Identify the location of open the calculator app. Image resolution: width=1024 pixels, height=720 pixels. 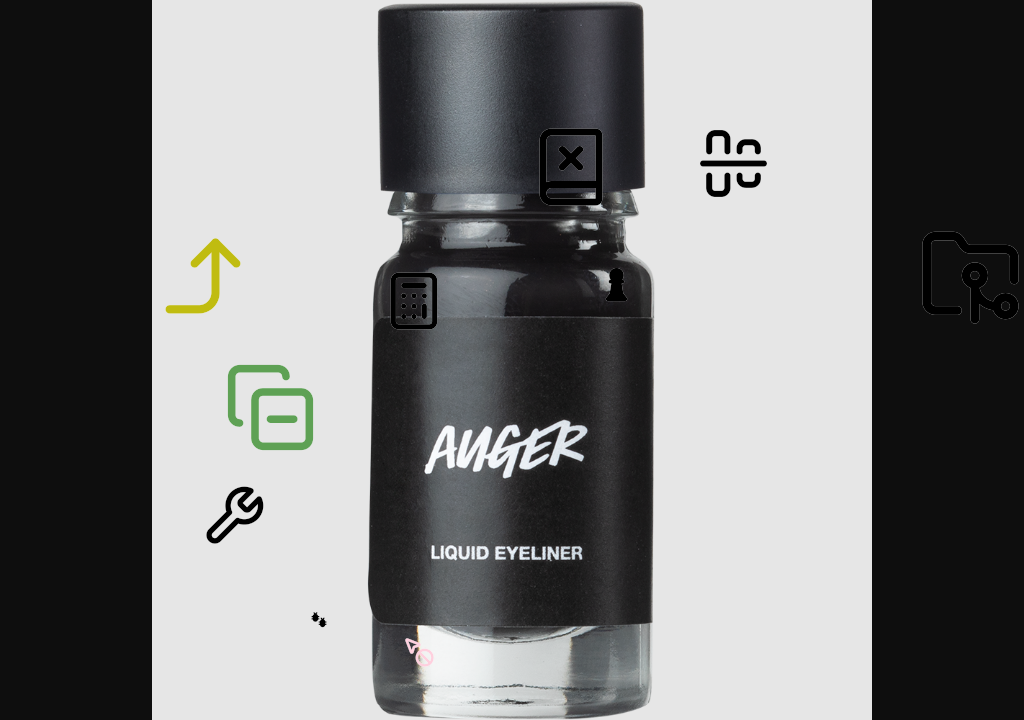
(414, 301).